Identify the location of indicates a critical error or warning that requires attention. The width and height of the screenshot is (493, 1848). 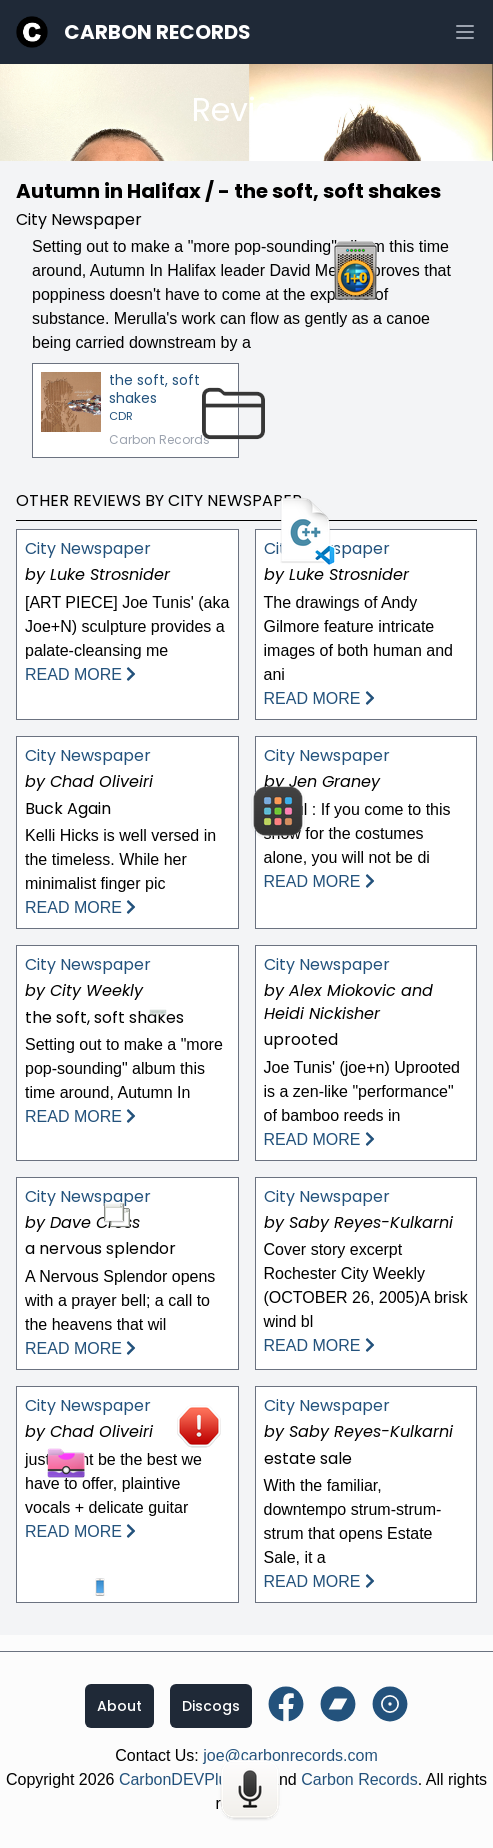
(199, 1426).